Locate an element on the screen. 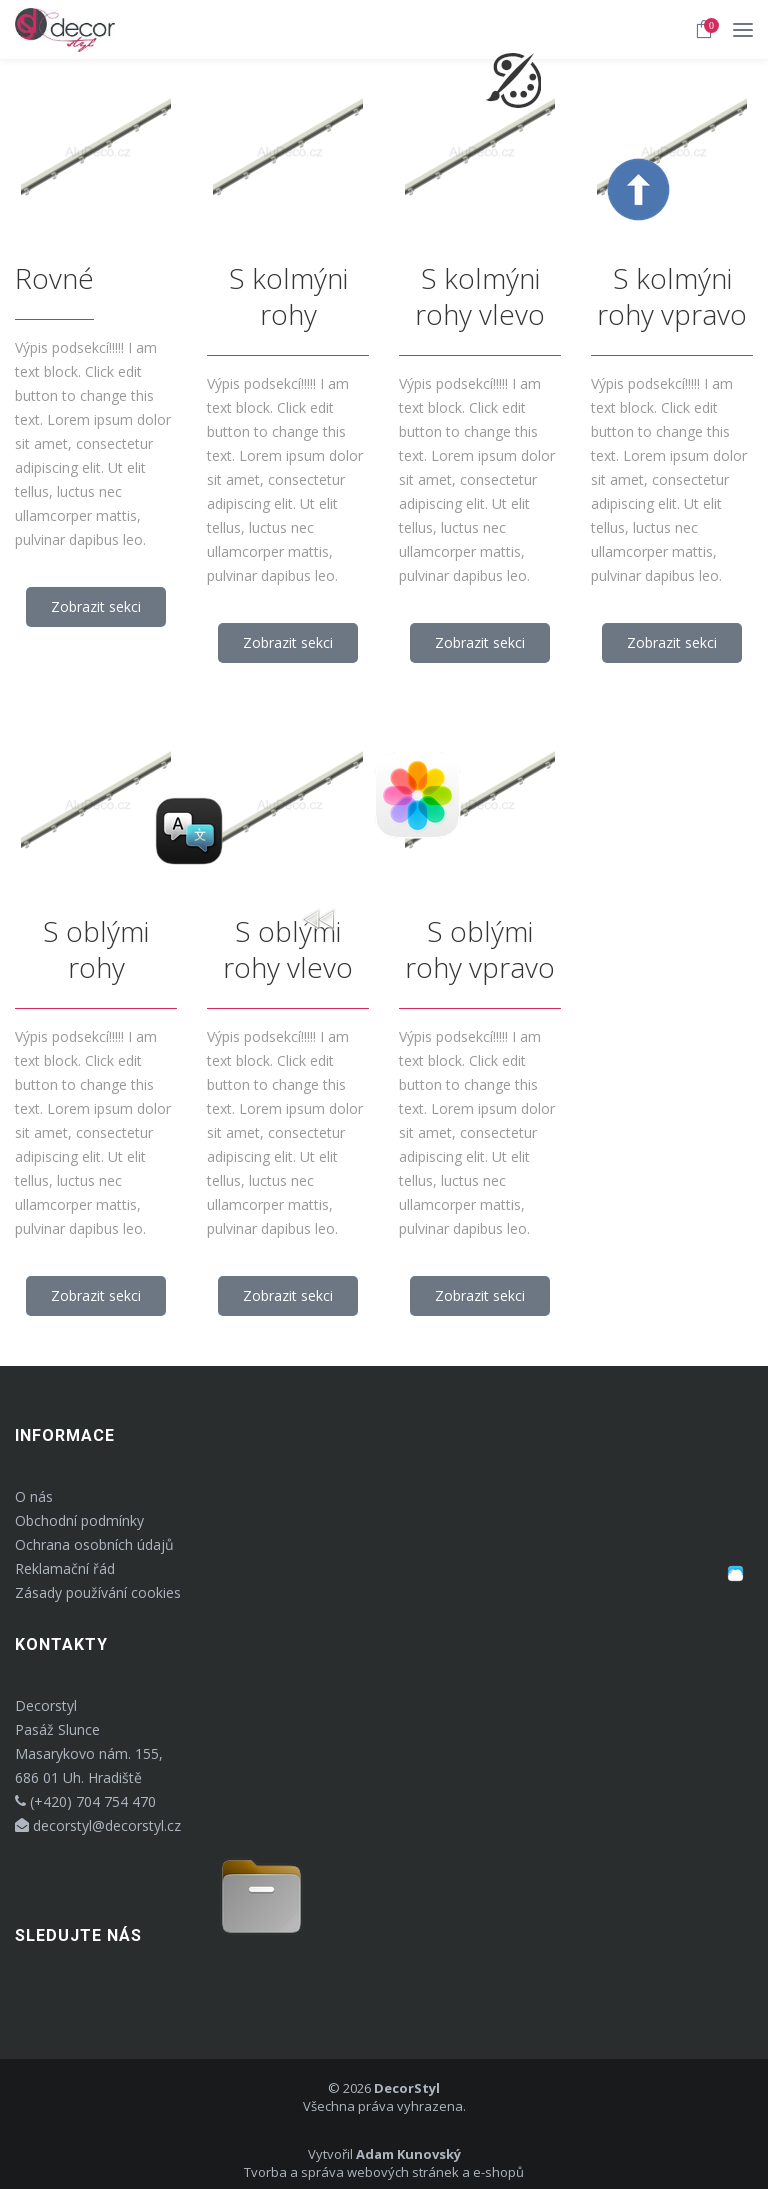 The height and width of the screenshot is (2189, 768). seek forward in media (right-to-left interface) is located at coordinates (318, 919).